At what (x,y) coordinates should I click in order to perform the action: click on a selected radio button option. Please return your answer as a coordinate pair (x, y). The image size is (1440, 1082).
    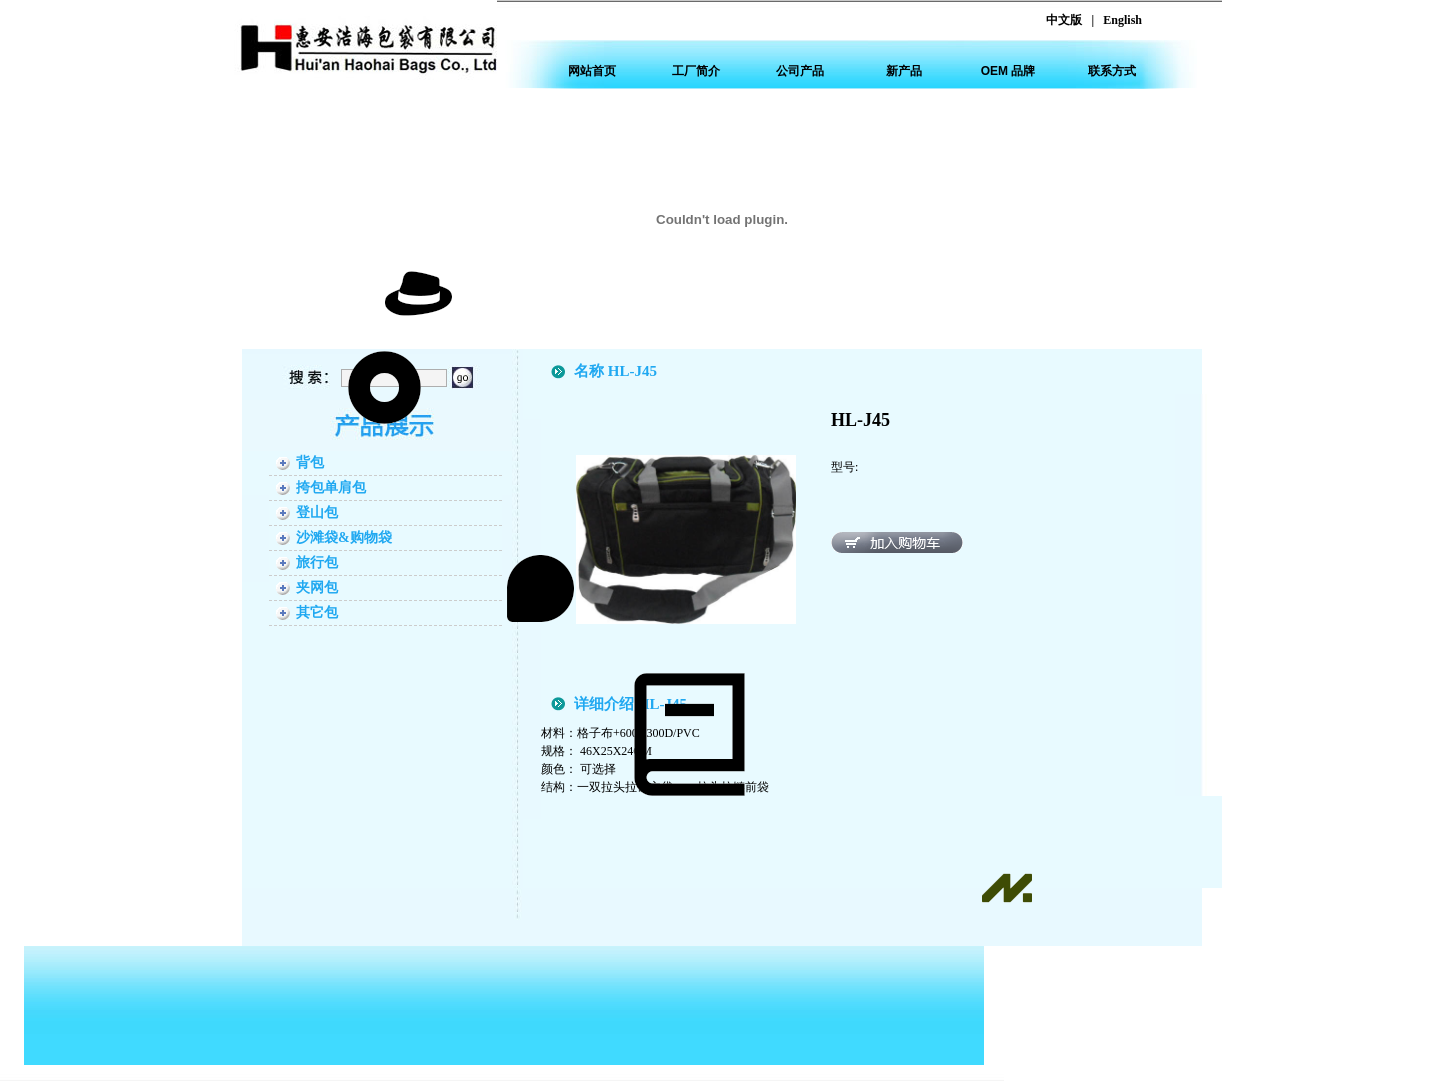
    Looking at the image, I should click on (384, 387).